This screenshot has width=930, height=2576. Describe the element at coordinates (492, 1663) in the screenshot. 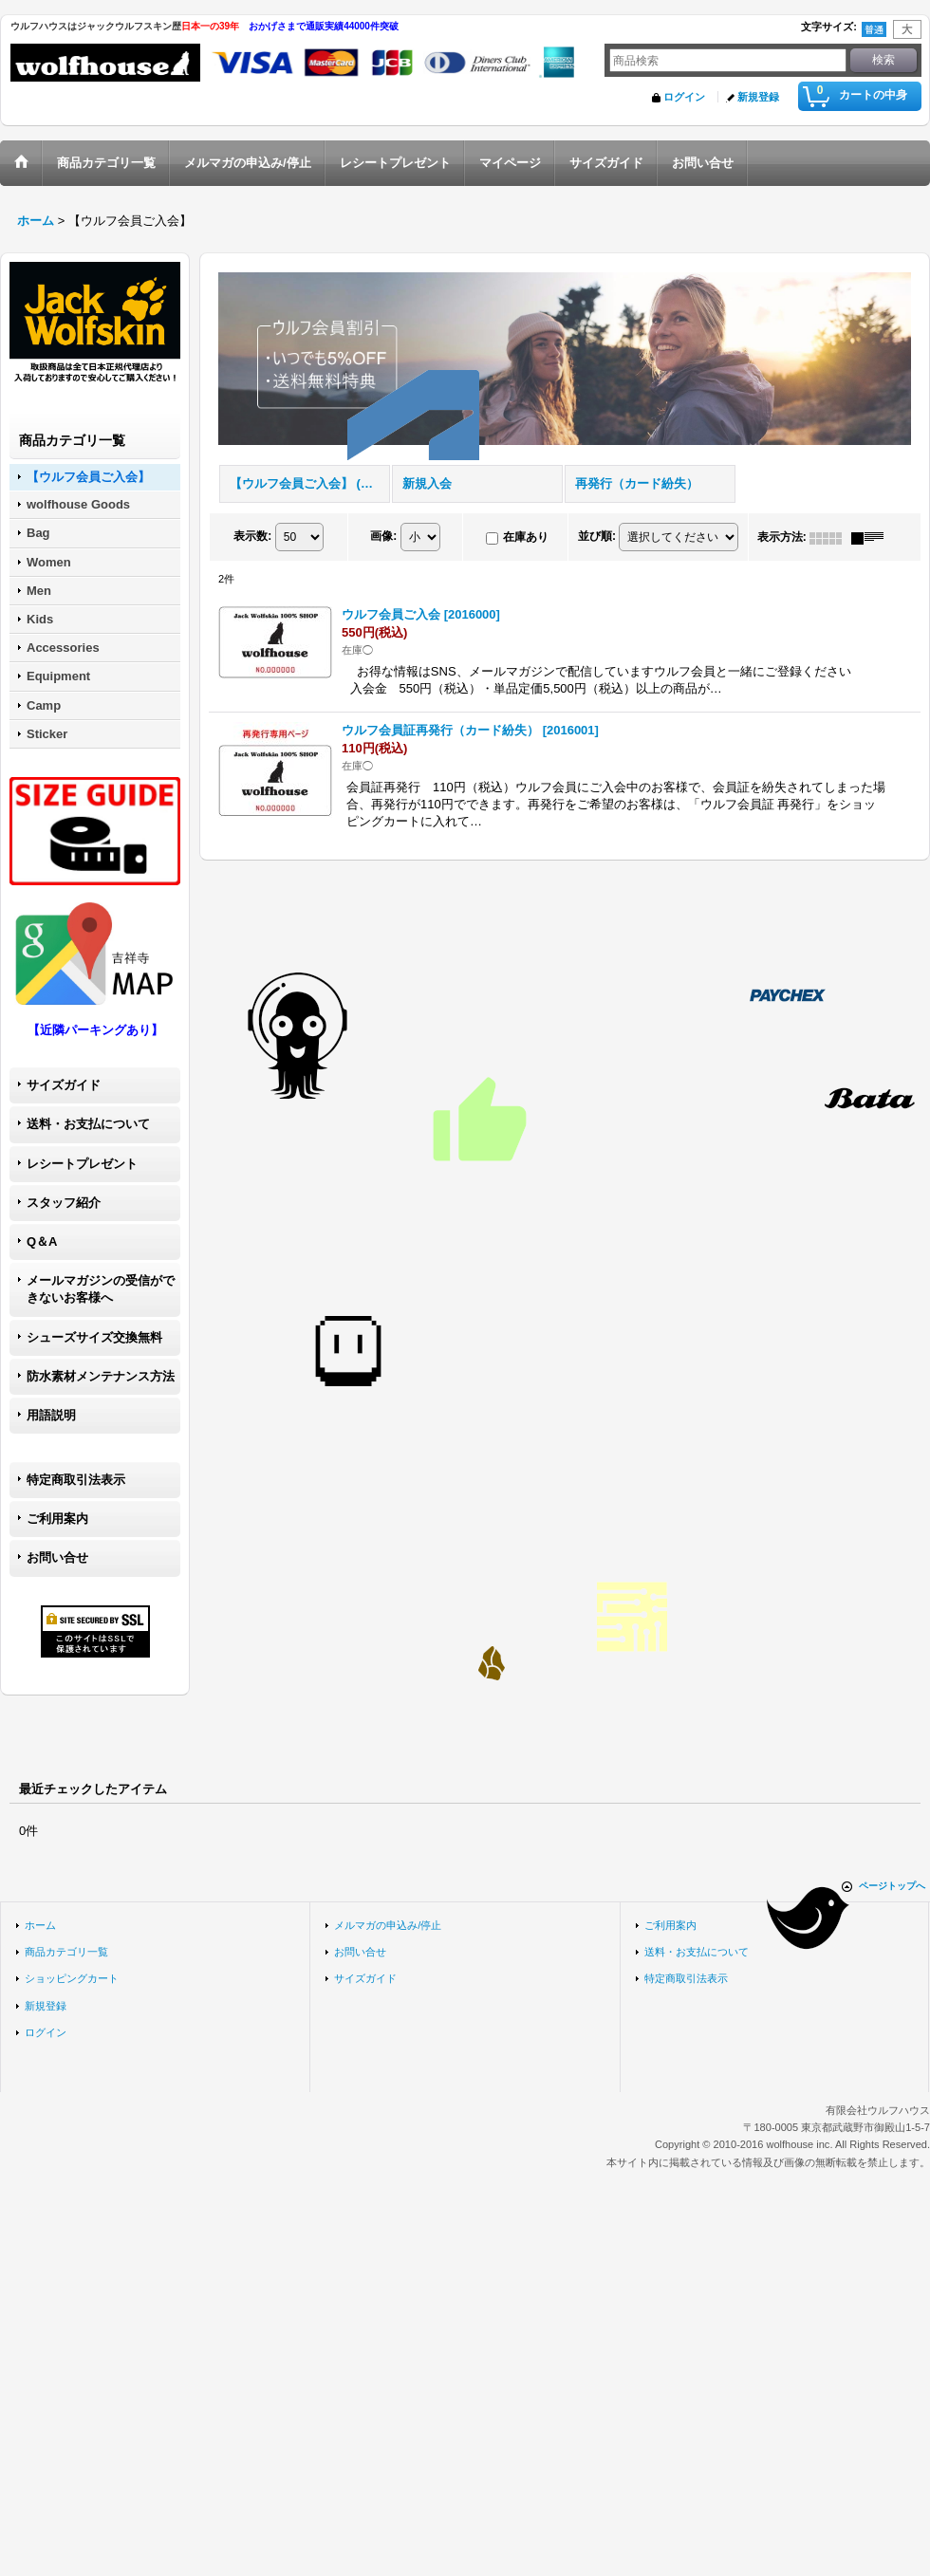

I see `open obsidian note-taking app` at that location.